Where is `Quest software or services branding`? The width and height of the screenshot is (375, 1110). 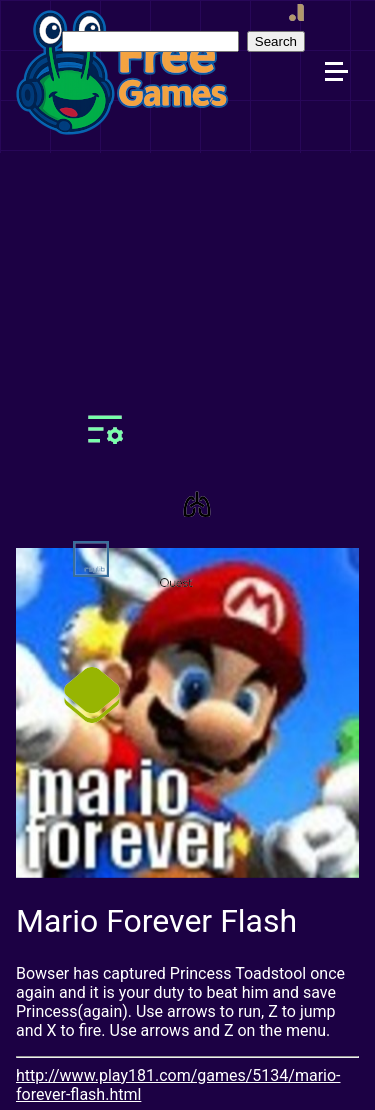 Quest software or services branding is located at coordinates (176, 582).